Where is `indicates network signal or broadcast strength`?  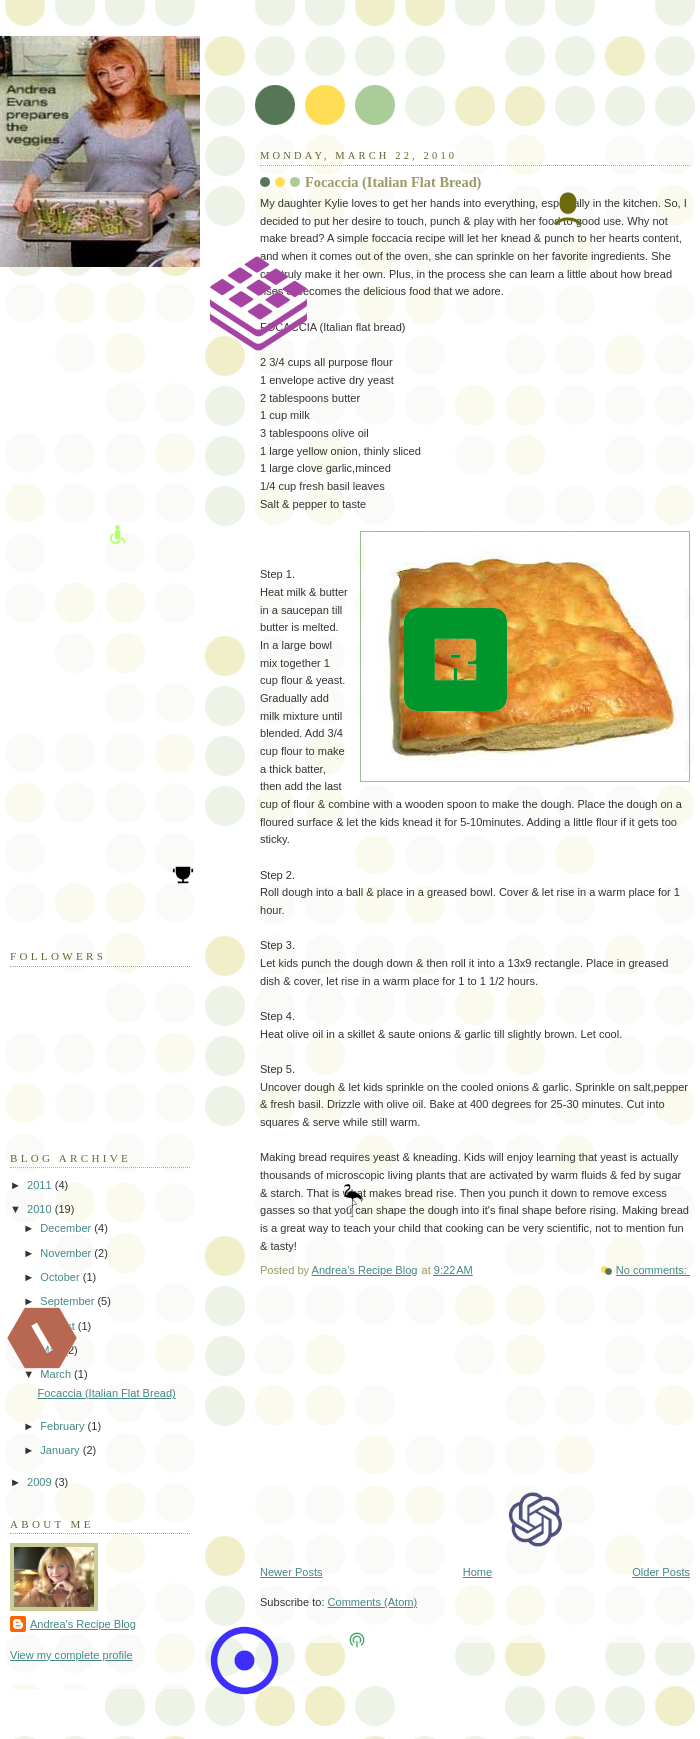 indicates network signal or broadcast strength is located at coordinates (357, 1640).